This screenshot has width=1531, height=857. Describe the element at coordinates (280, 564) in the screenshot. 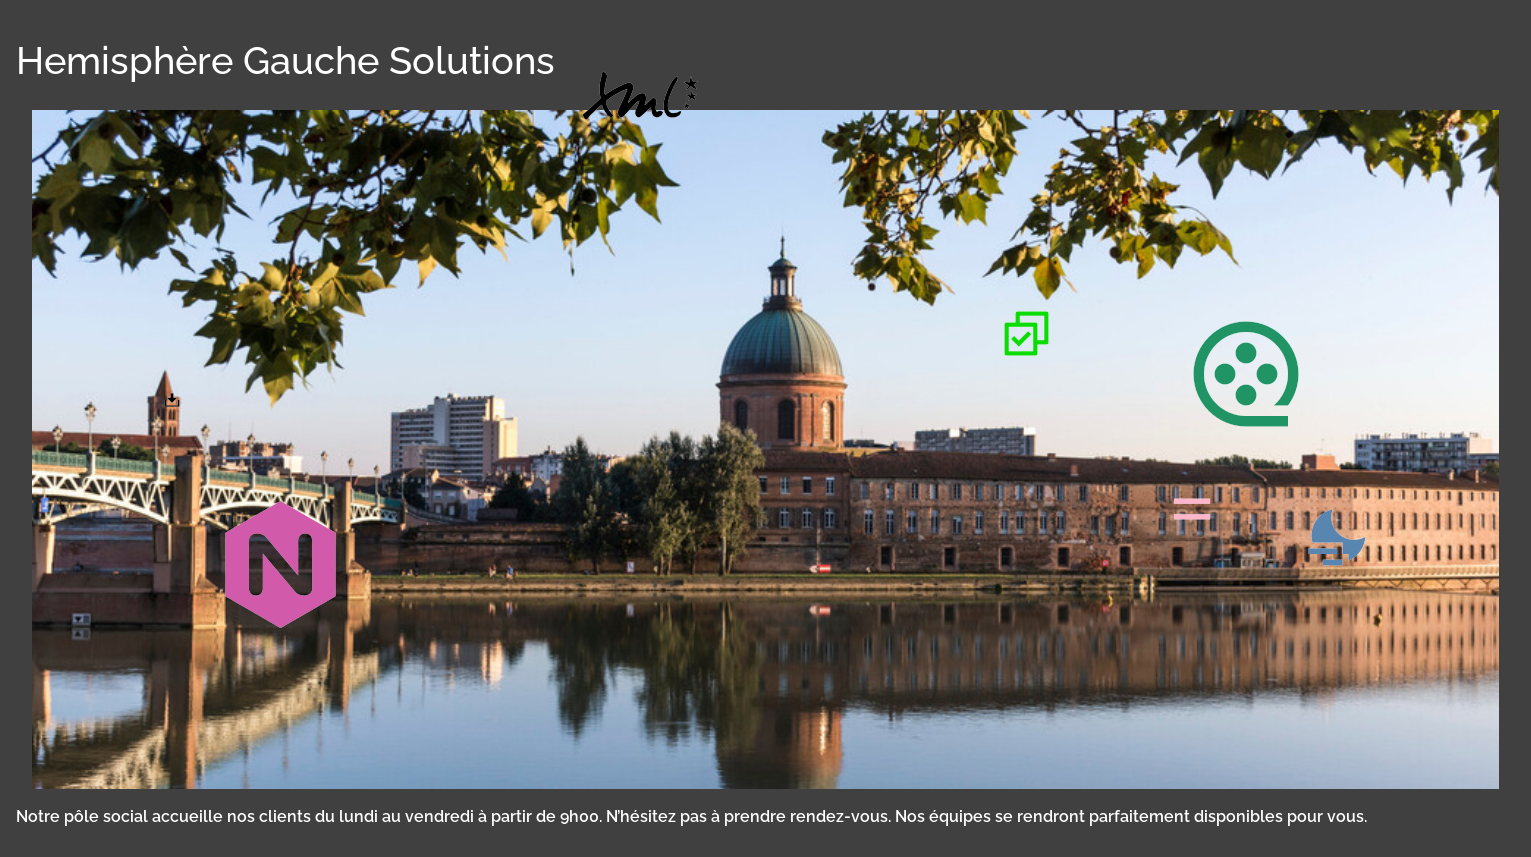

I see `nginx web server logo` at that location.